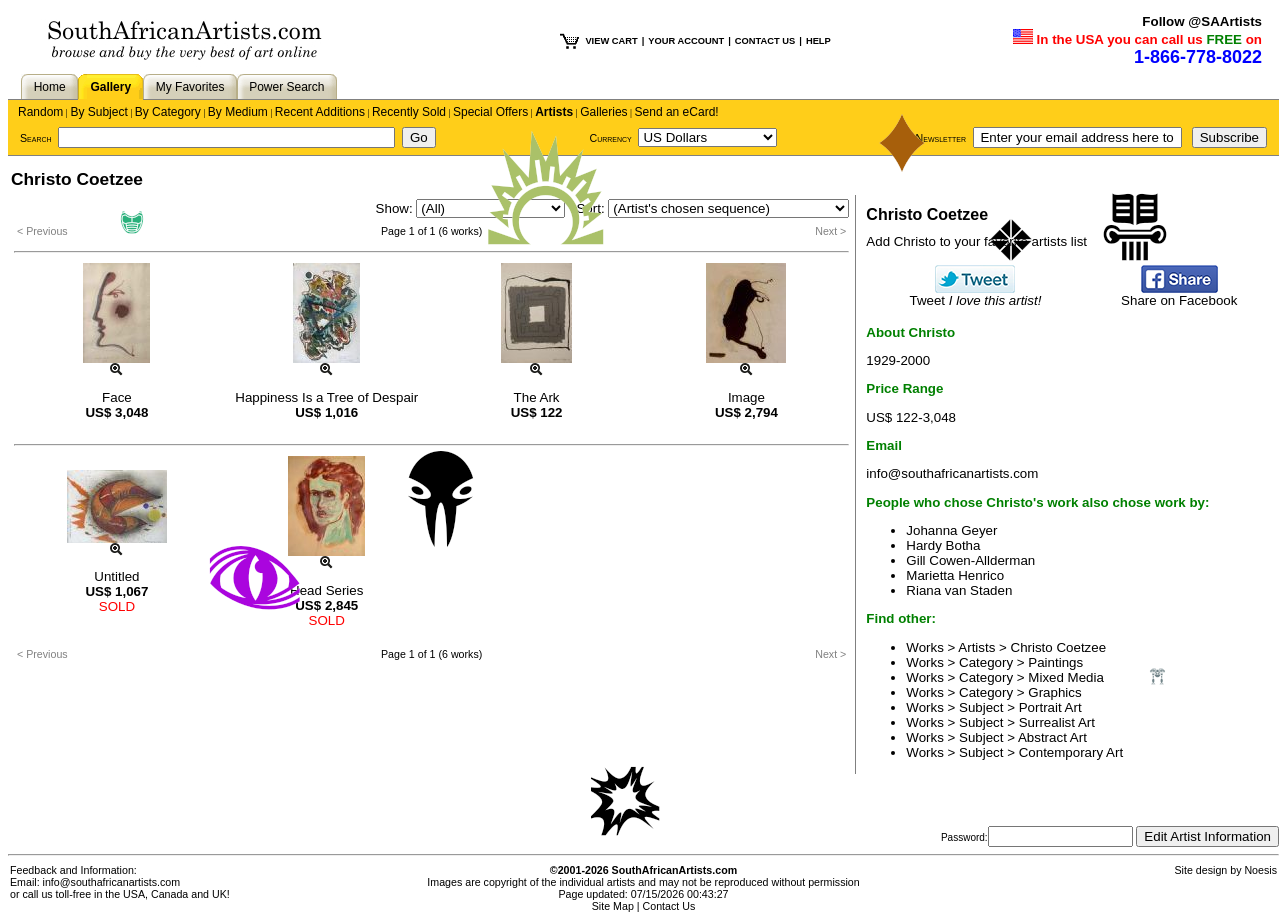 The height and width of the screenshot is (922, 1287). I want to click on indicates a stealth or hidden status in gameplay, so click(254, 577).